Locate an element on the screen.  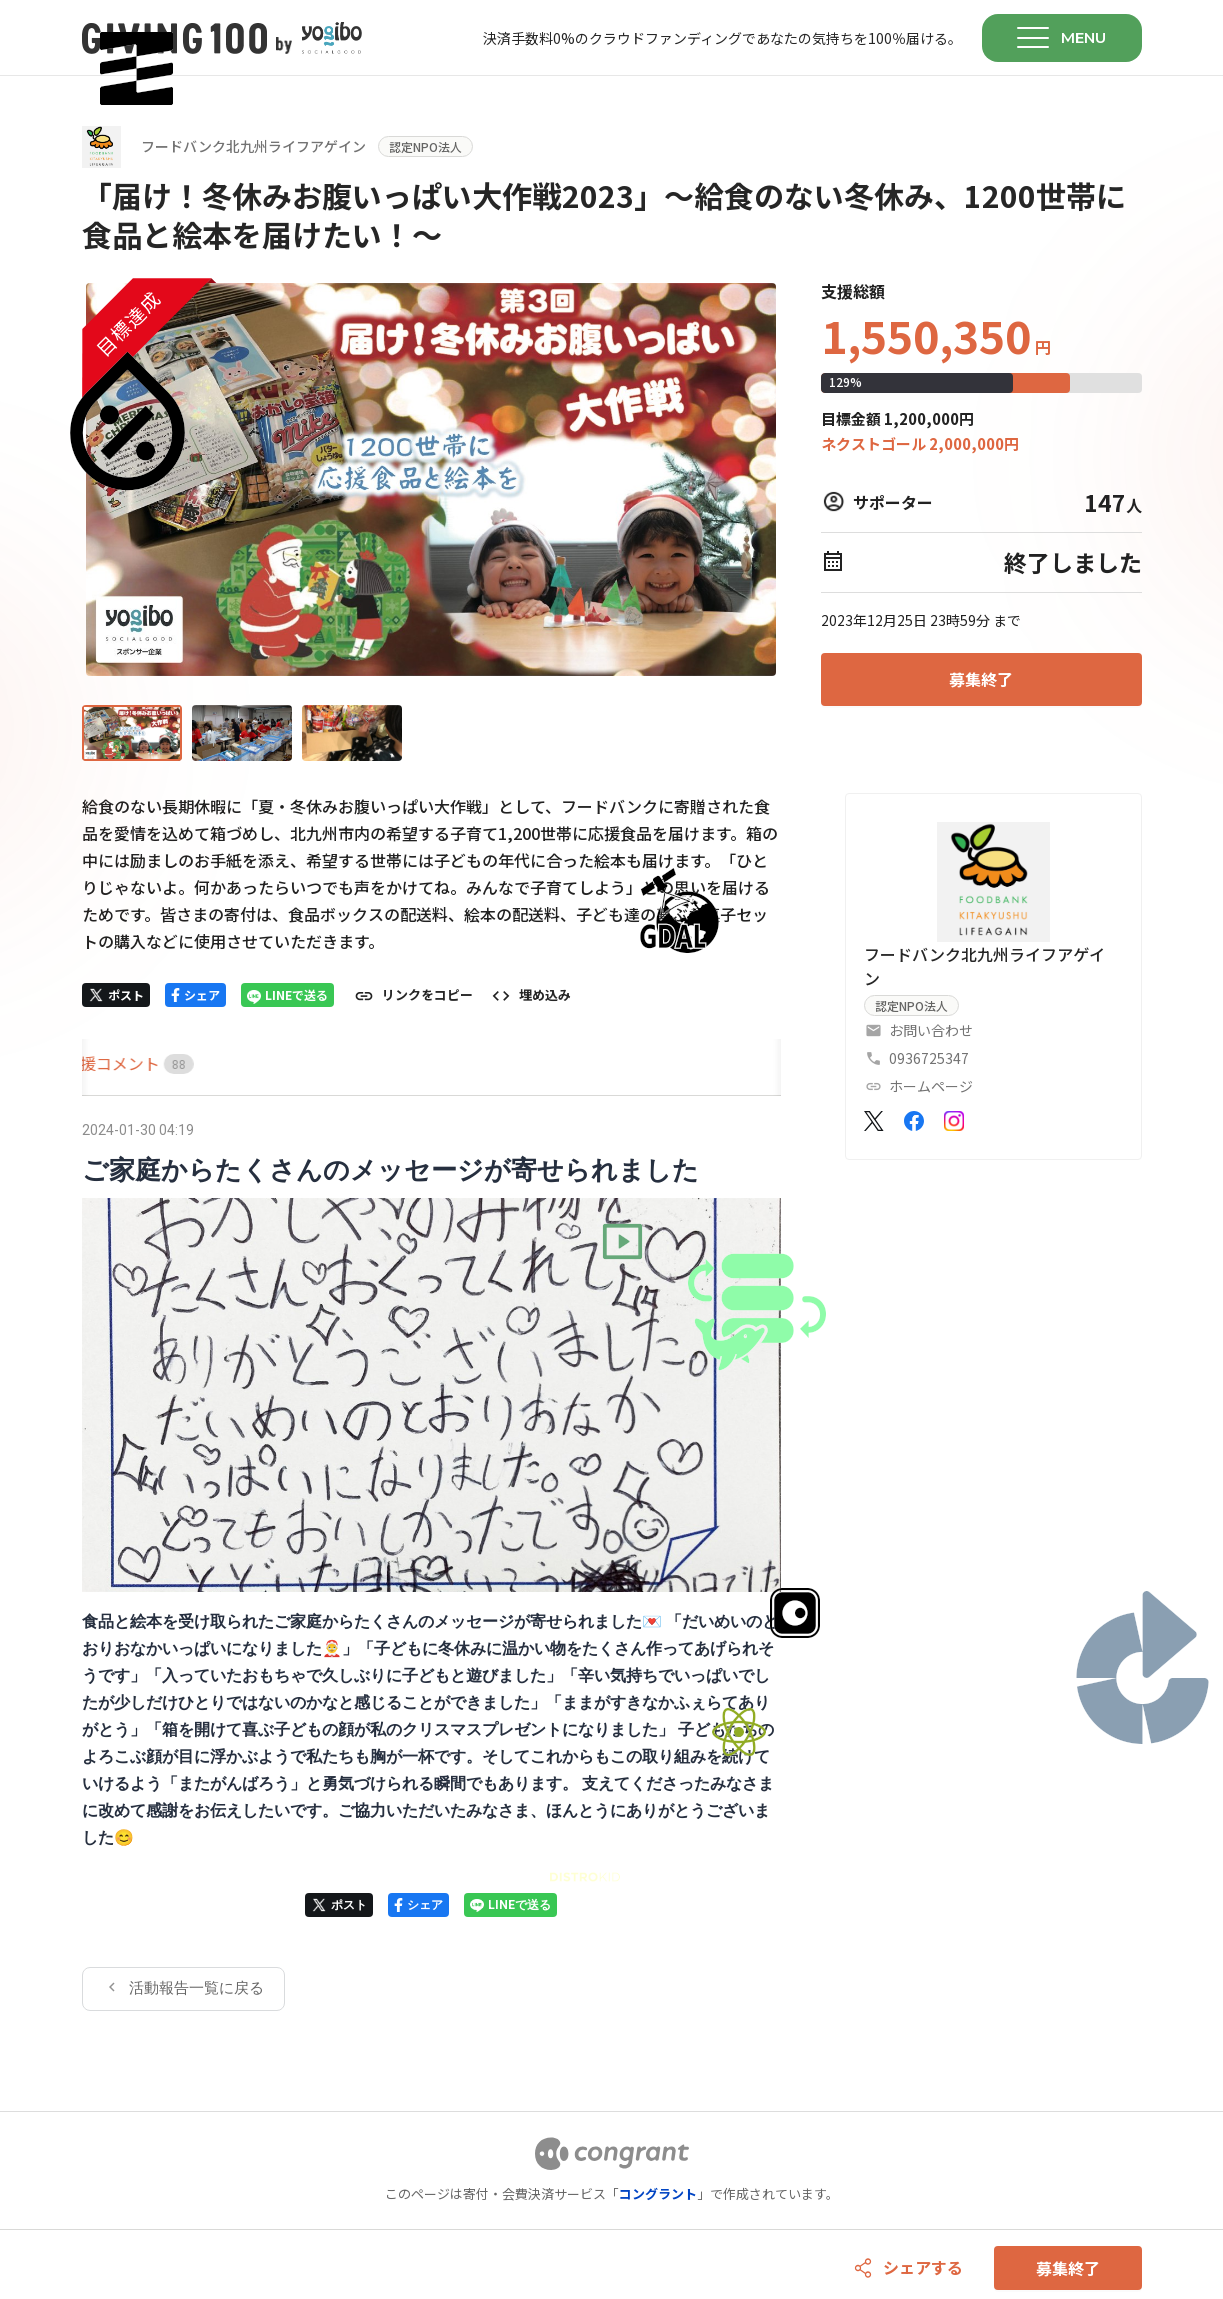
ariakit brand logo is located at coordinates (795, 1613).